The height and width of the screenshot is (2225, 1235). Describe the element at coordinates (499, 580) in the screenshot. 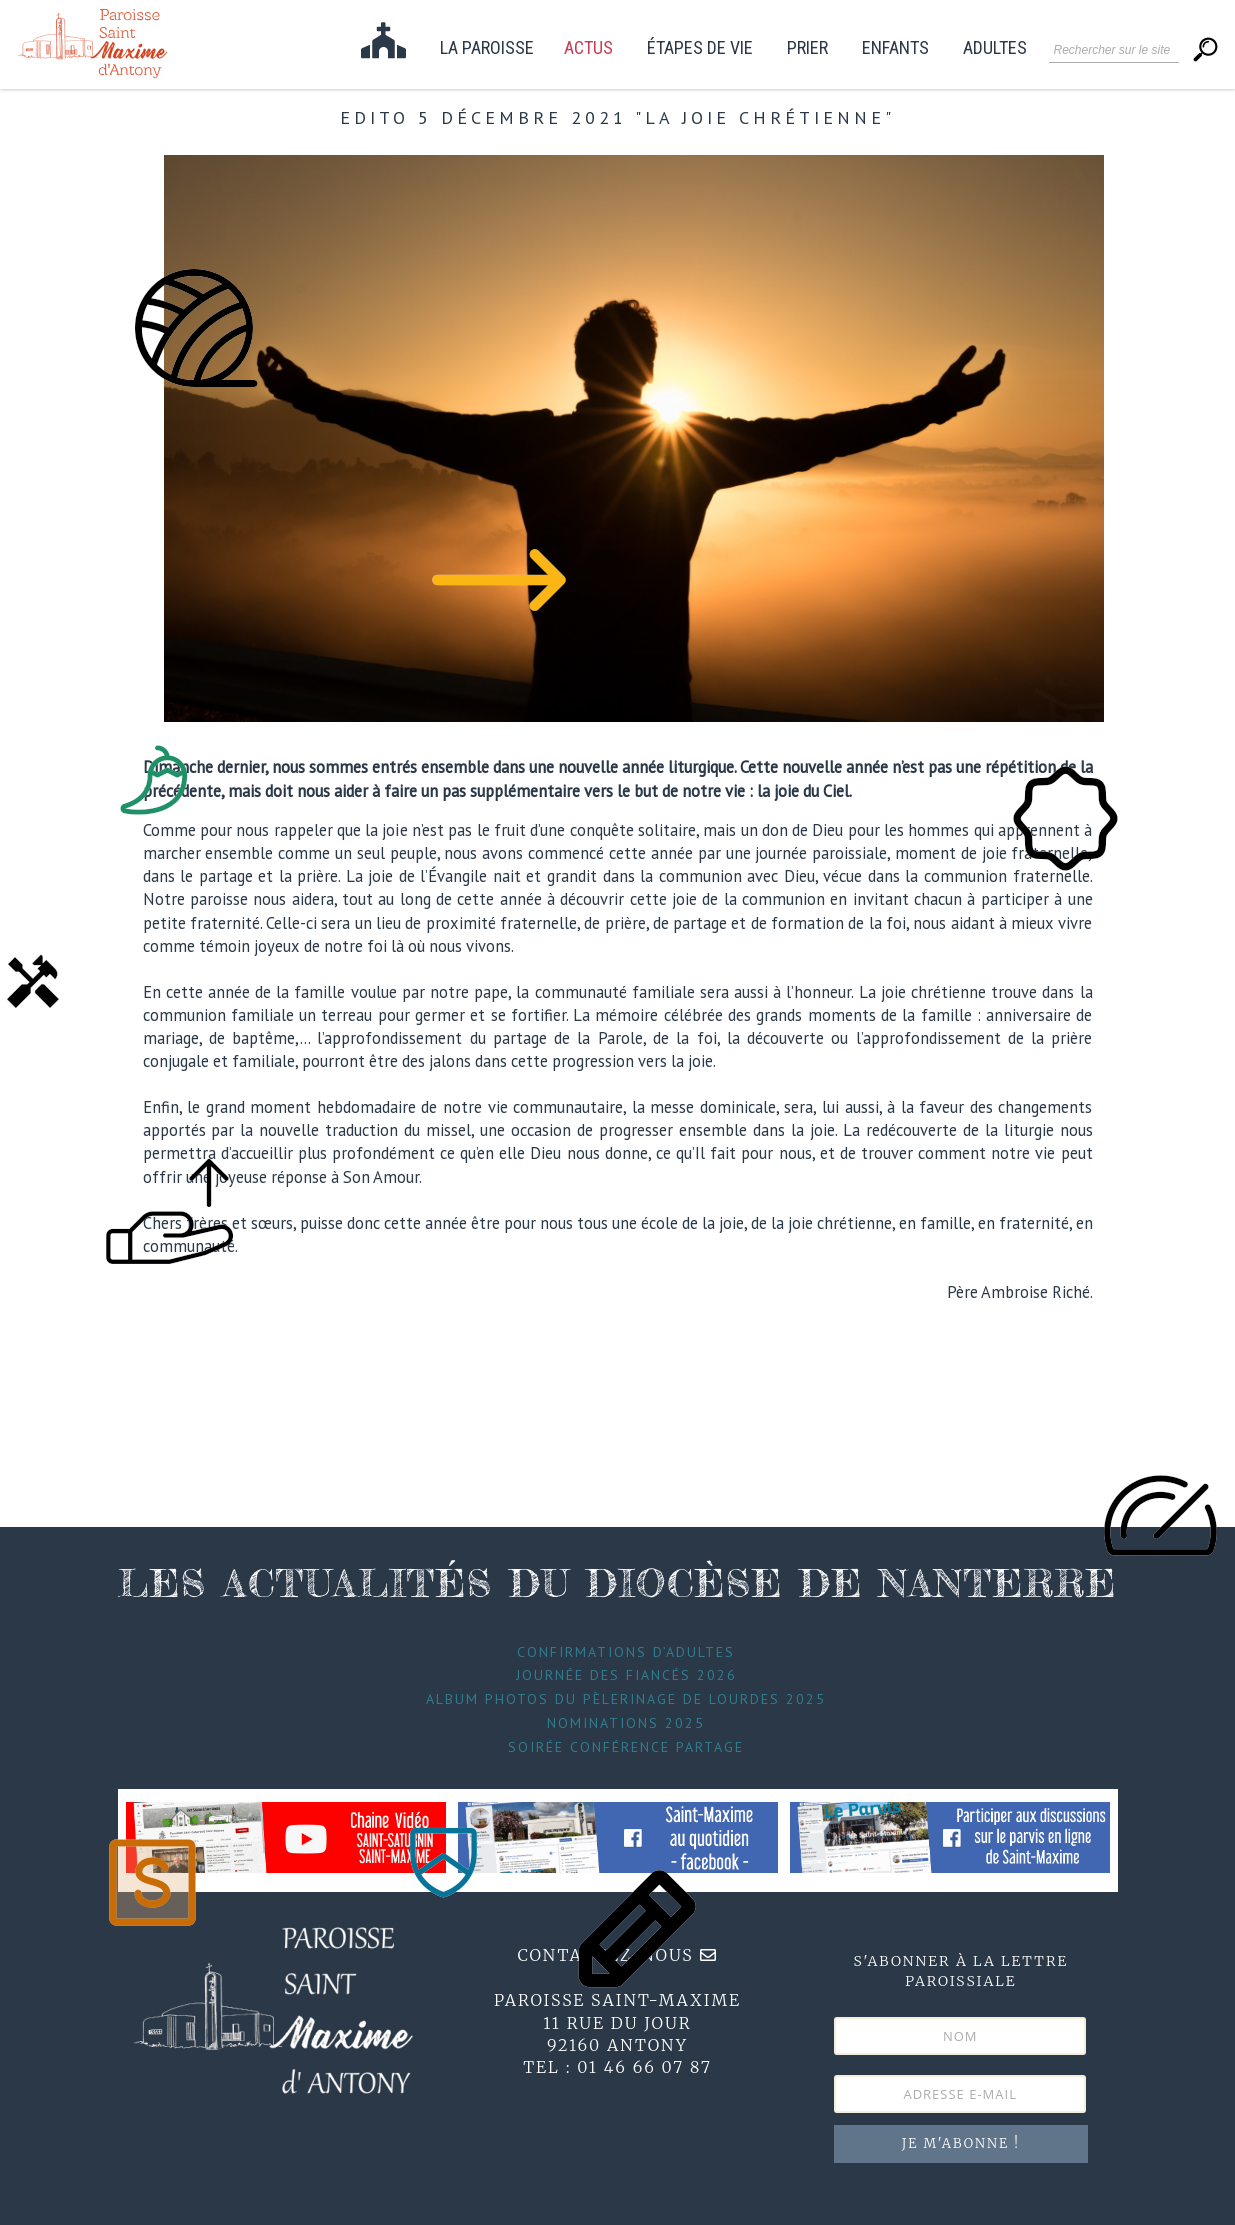

I see `proceed to the next step` at that location.